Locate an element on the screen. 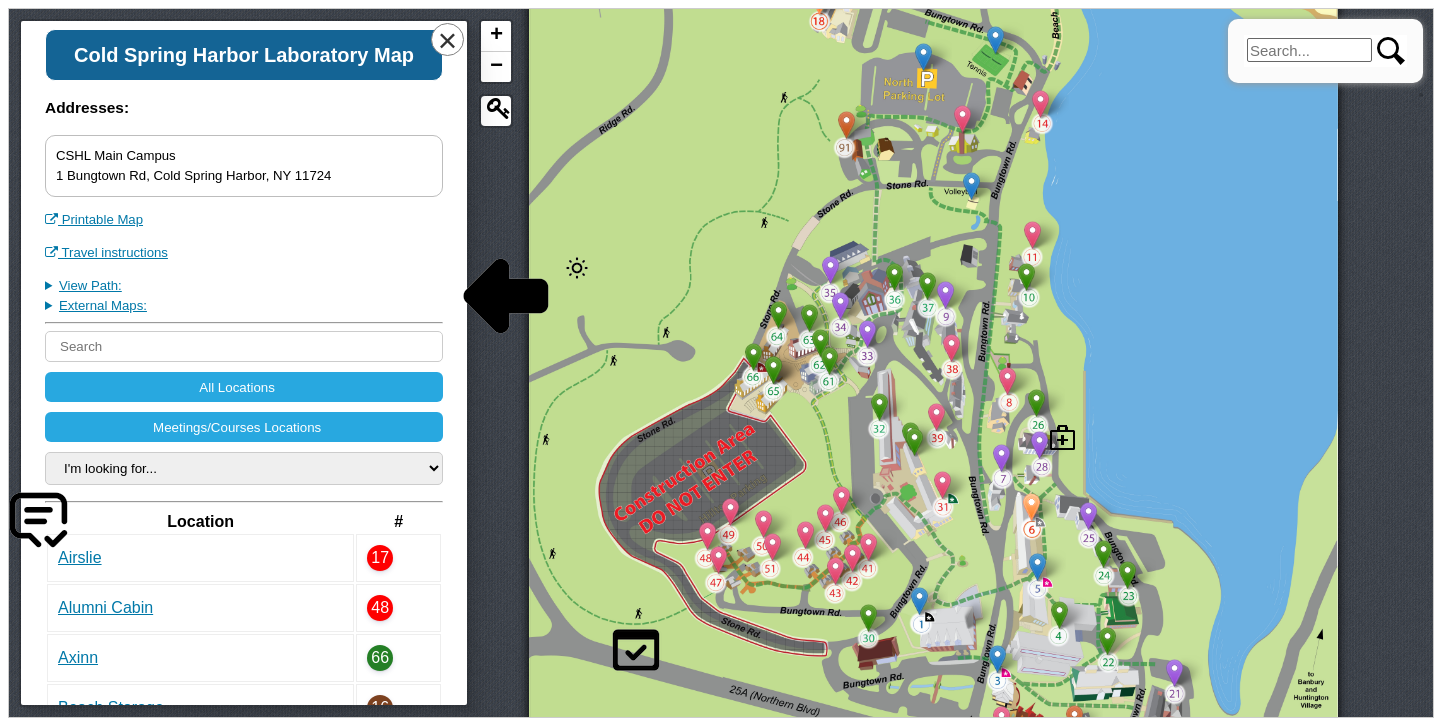  access medical or health services is located at coordinates (1062, 437).